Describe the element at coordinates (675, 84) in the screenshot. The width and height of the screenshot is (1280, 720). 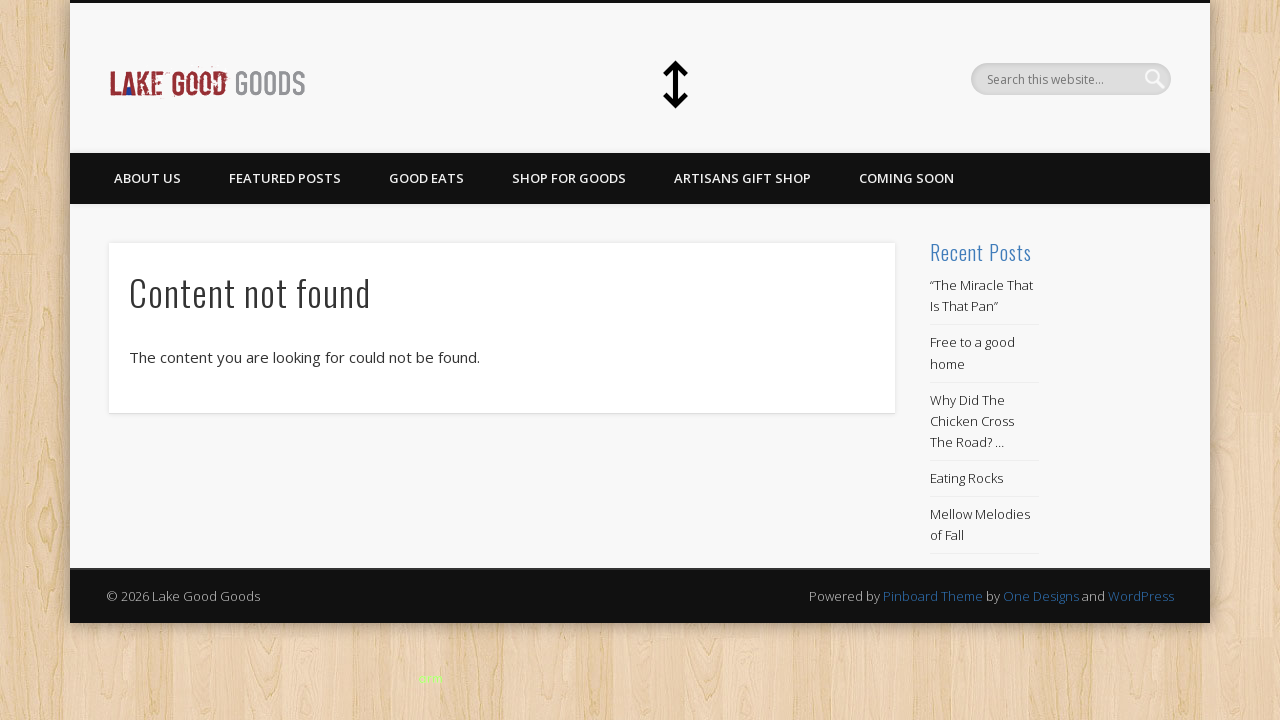
I see `expand content vertically` at that location.